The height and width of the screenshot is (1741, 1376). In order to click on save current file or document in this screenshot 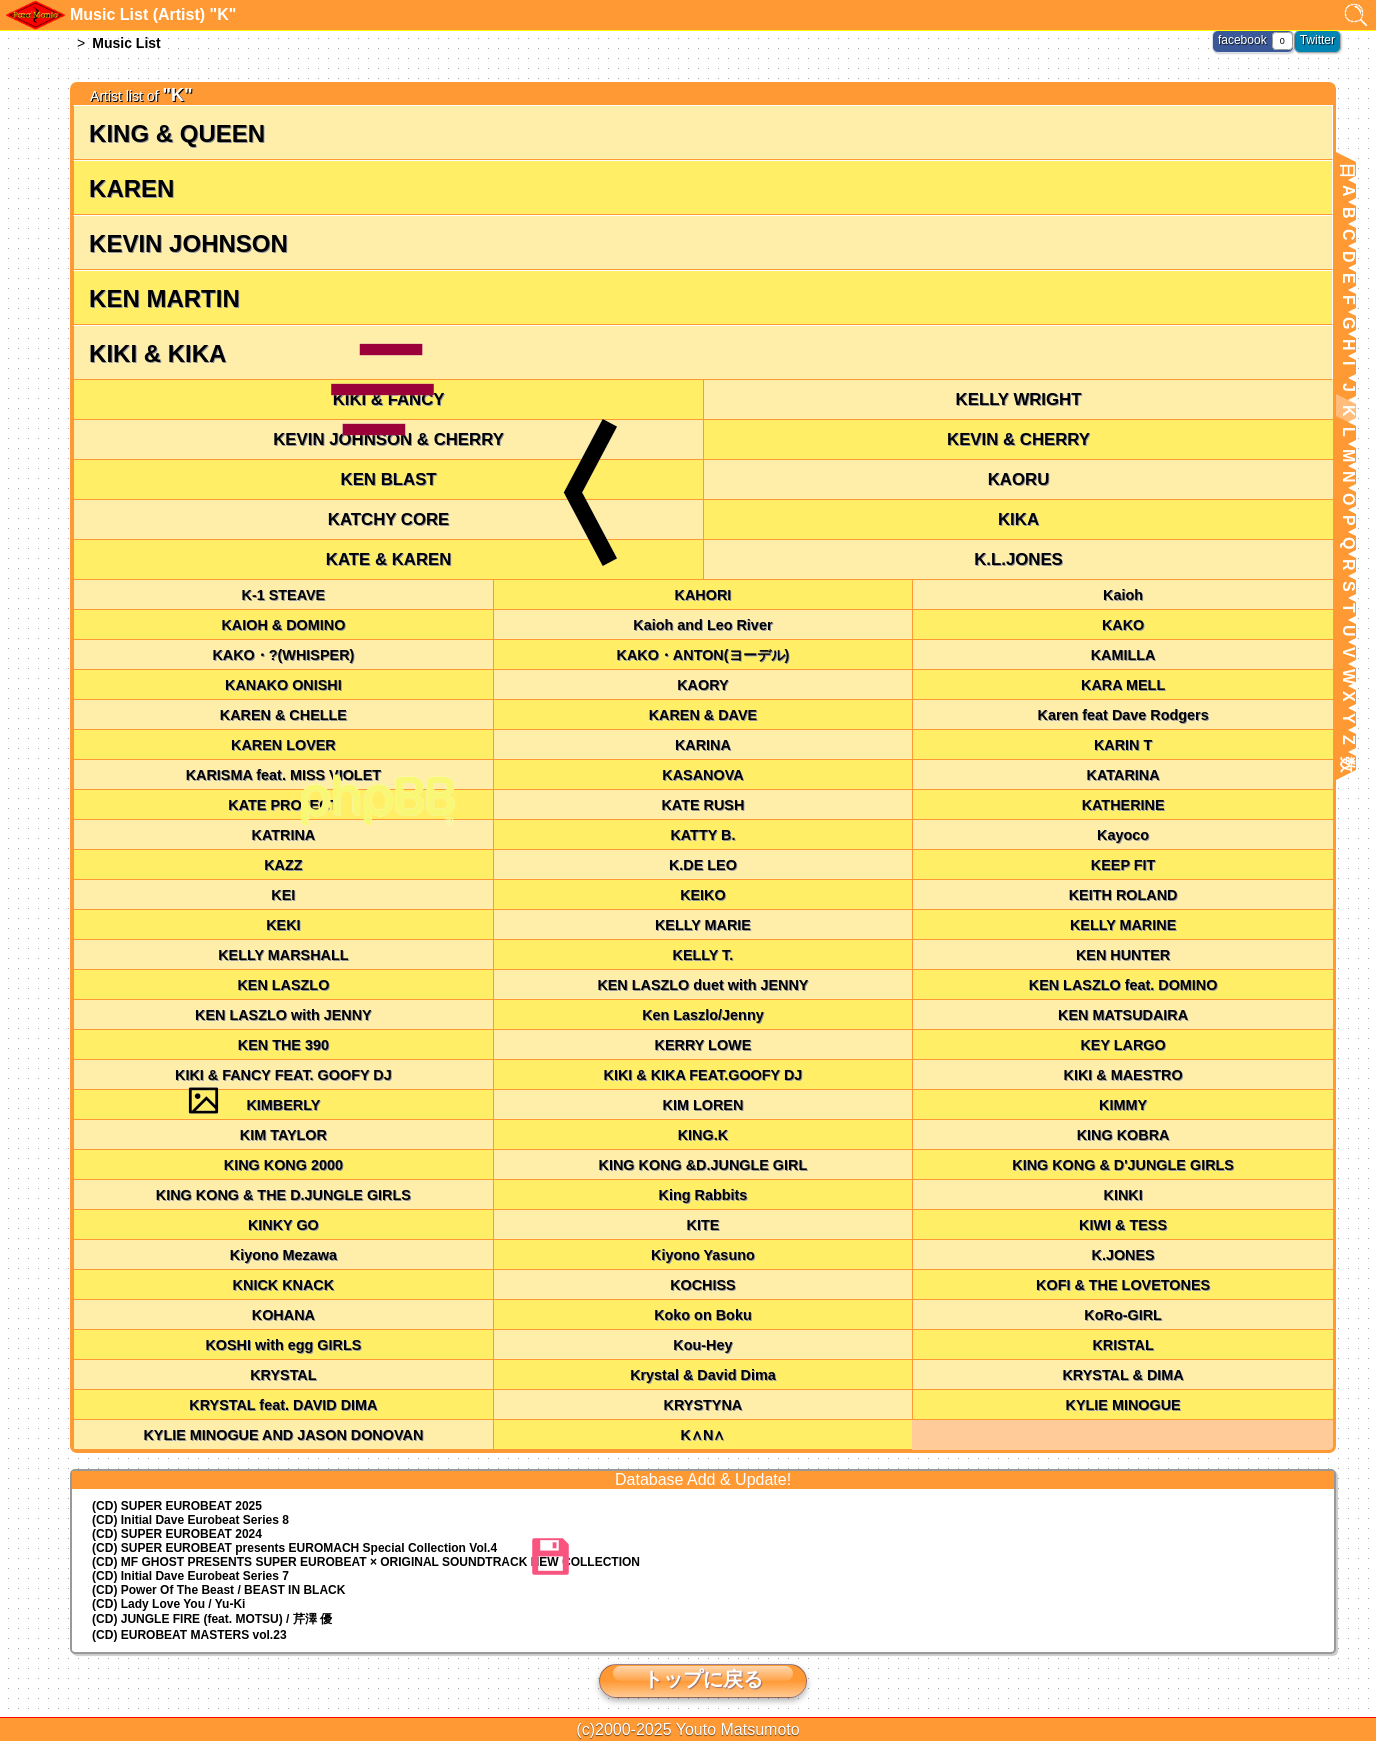, I will do `click(550, 1556)`.